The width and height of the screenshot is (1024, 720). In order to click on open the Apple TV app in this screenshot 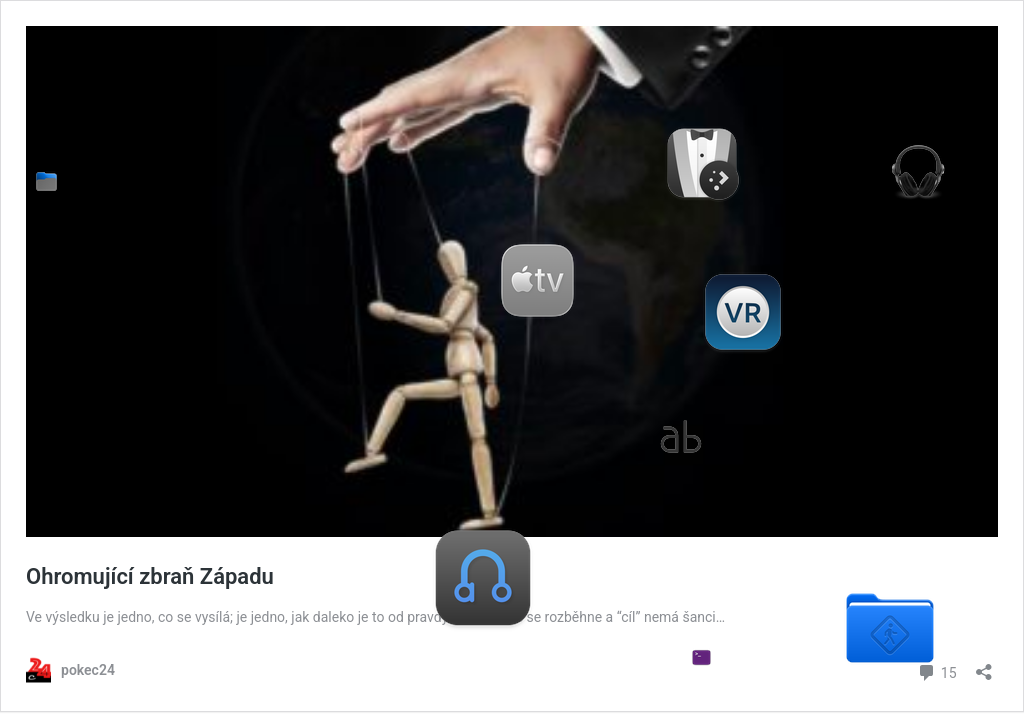, I will do `click(537, 280)`.